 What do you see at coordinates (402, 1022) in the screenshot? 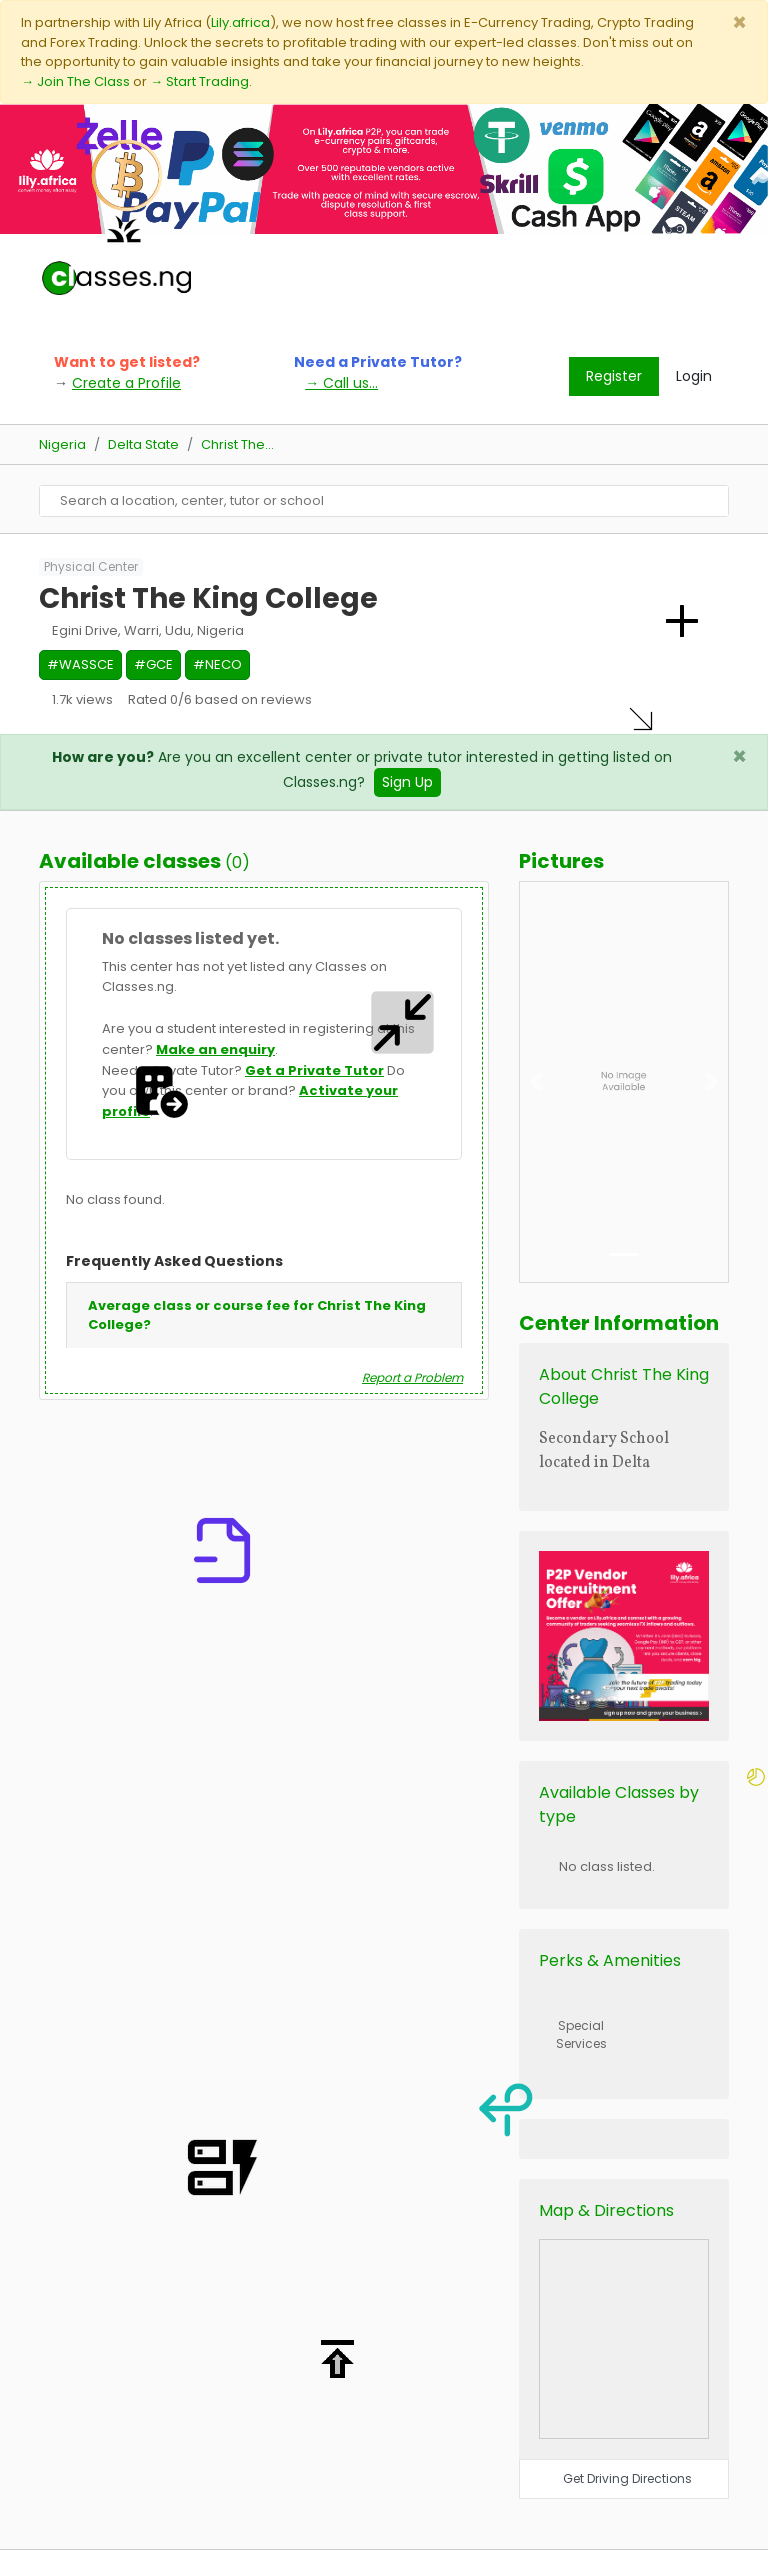
I see `minimize or collapse a window` at bounding box center [402, 1022].